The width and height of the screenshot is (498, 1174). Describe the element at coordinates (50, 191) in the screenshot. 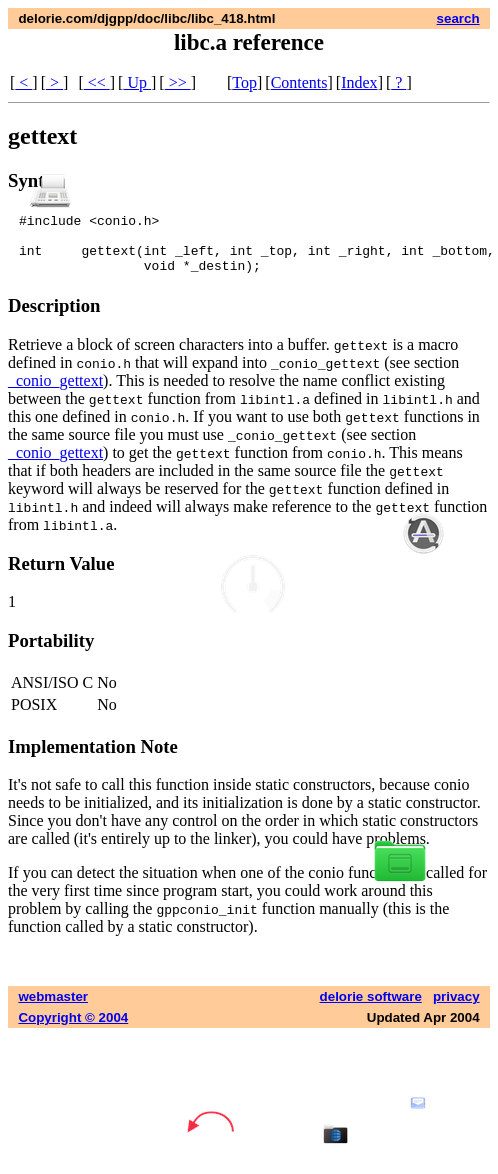

I see `send or receive a fax` at that location.